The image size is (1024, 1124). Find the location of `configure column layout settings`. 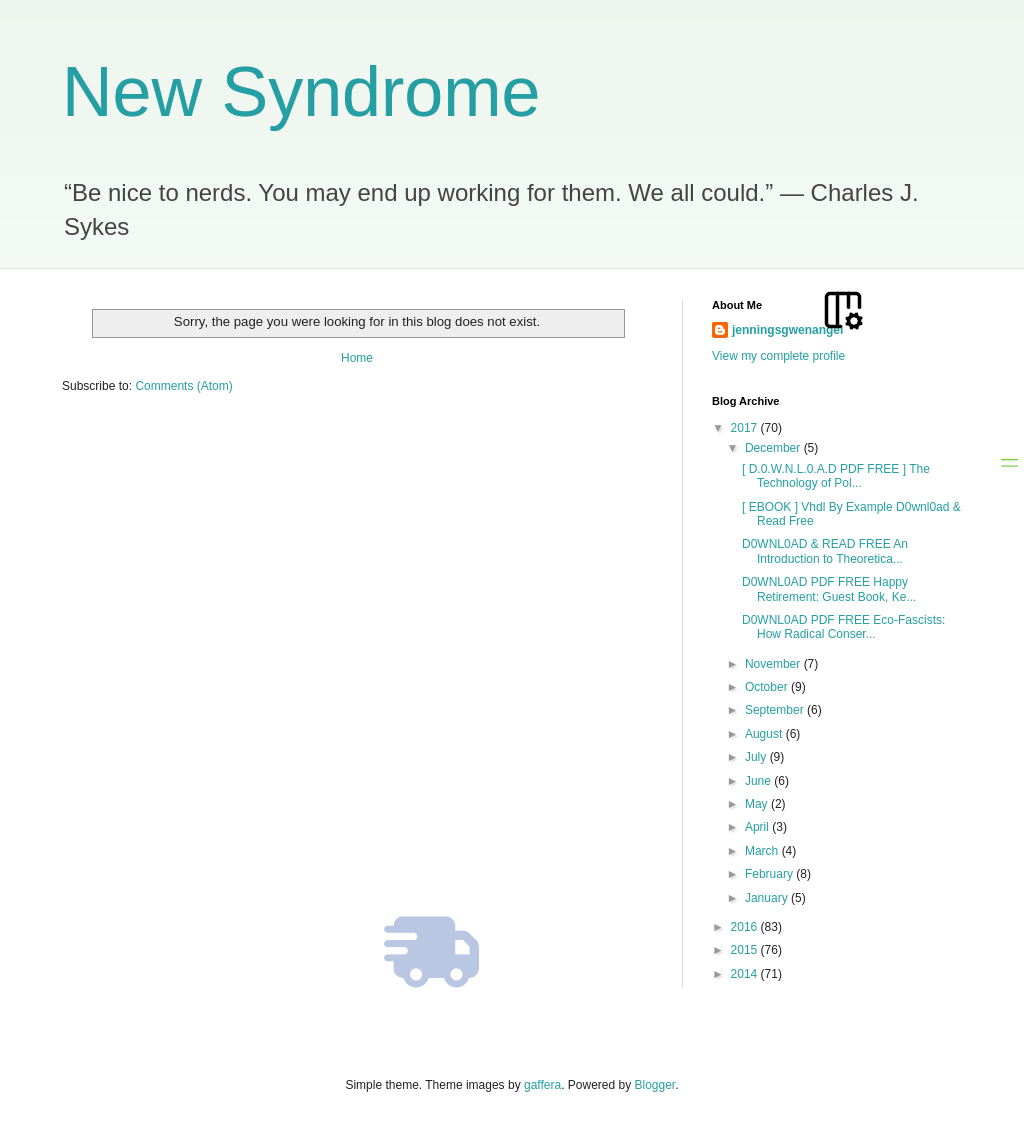

configure column layout settings is located at coordinates (843, 310).